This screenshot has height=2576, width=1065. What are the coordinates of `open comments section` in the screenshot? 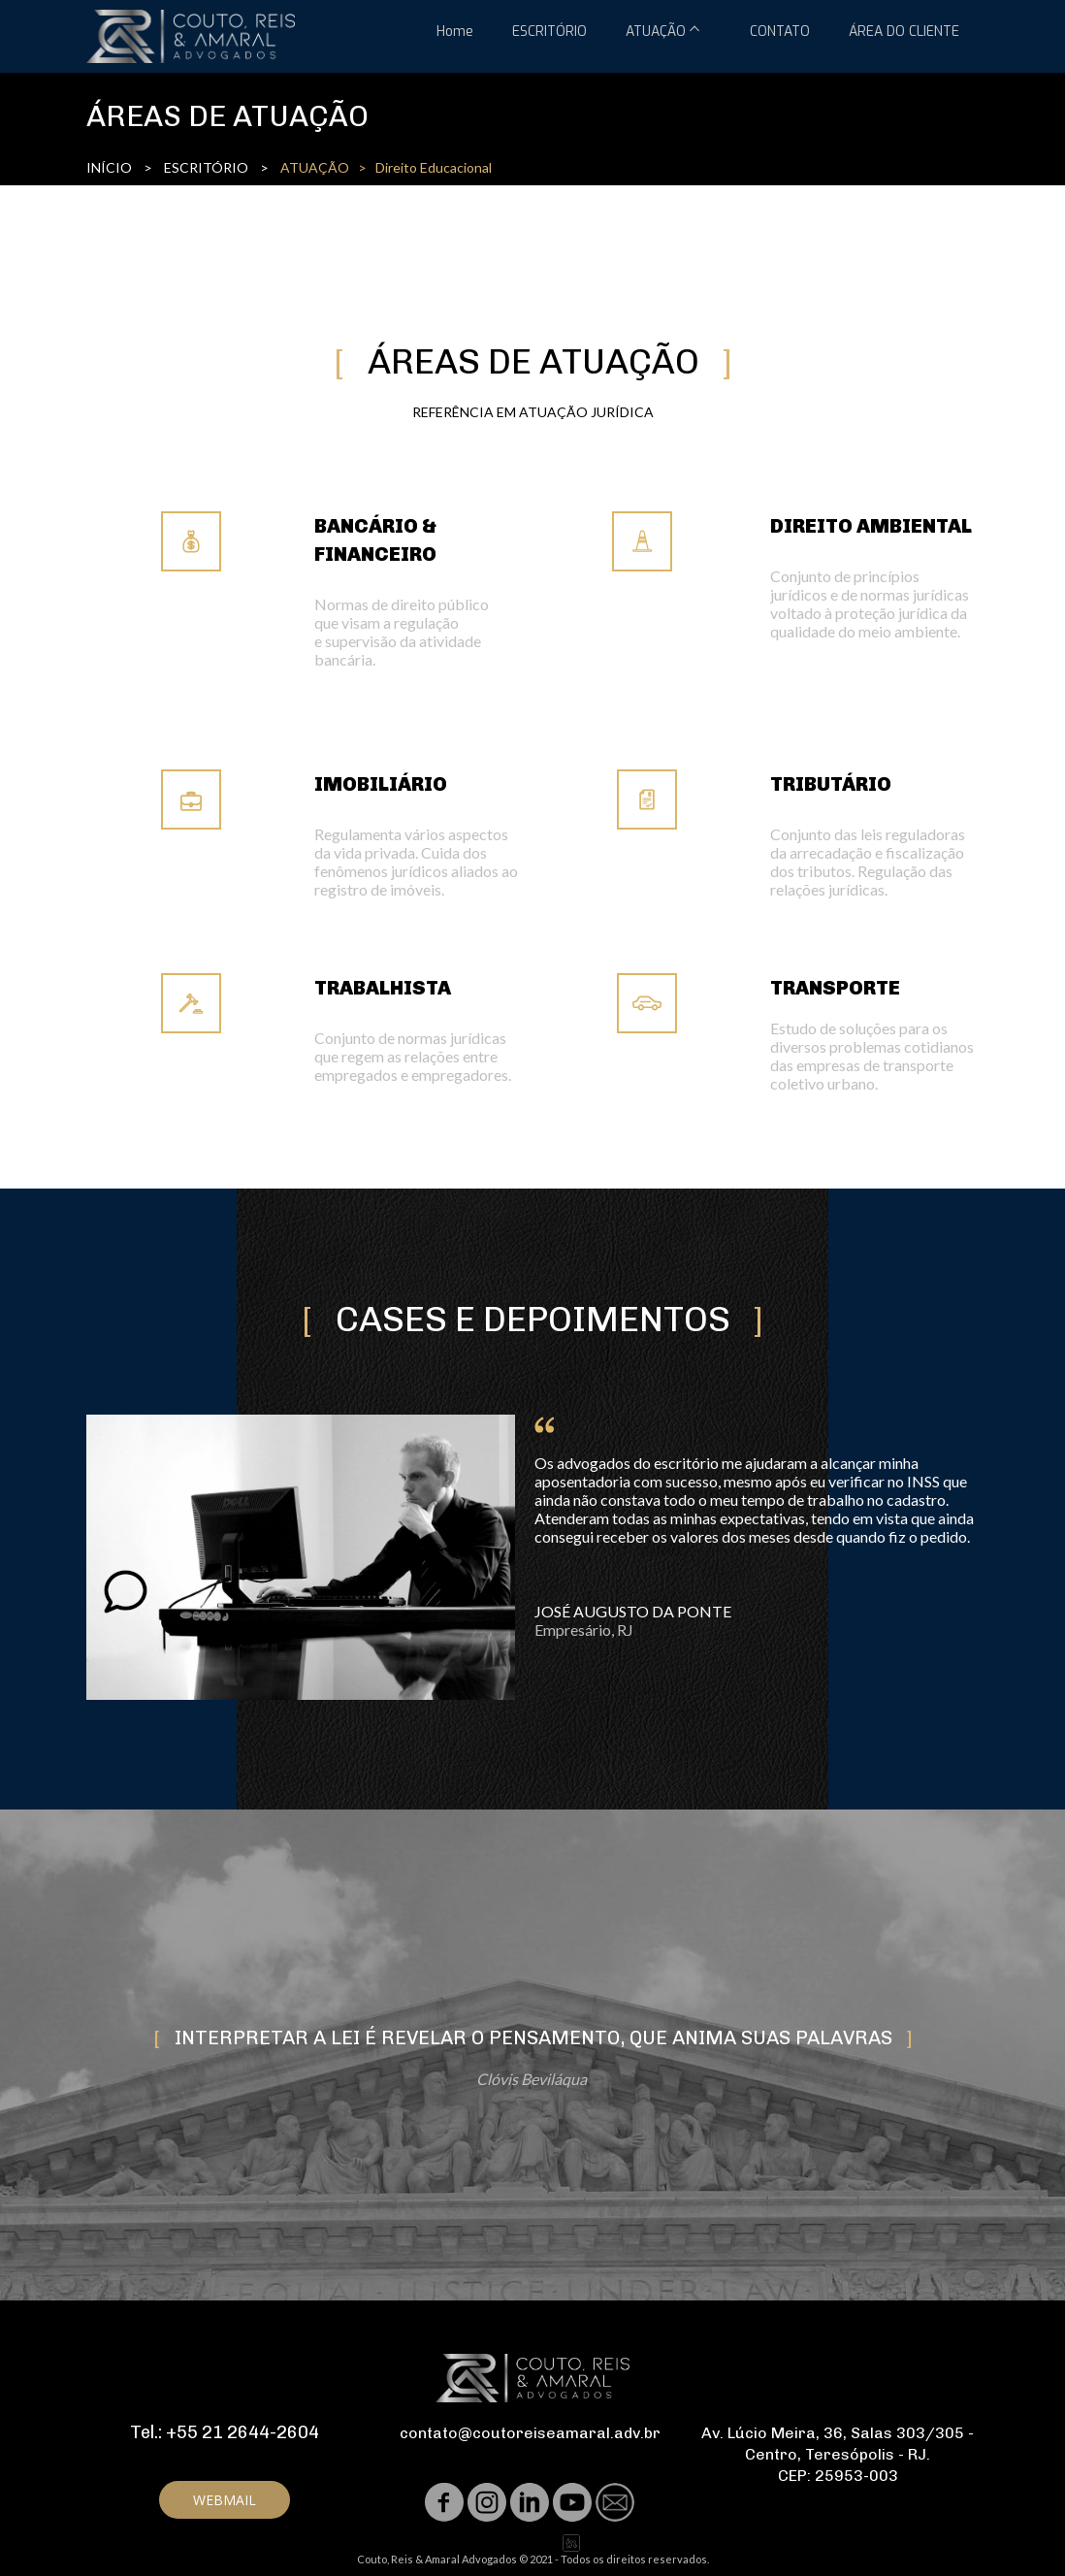 It's located at (125, 1591).